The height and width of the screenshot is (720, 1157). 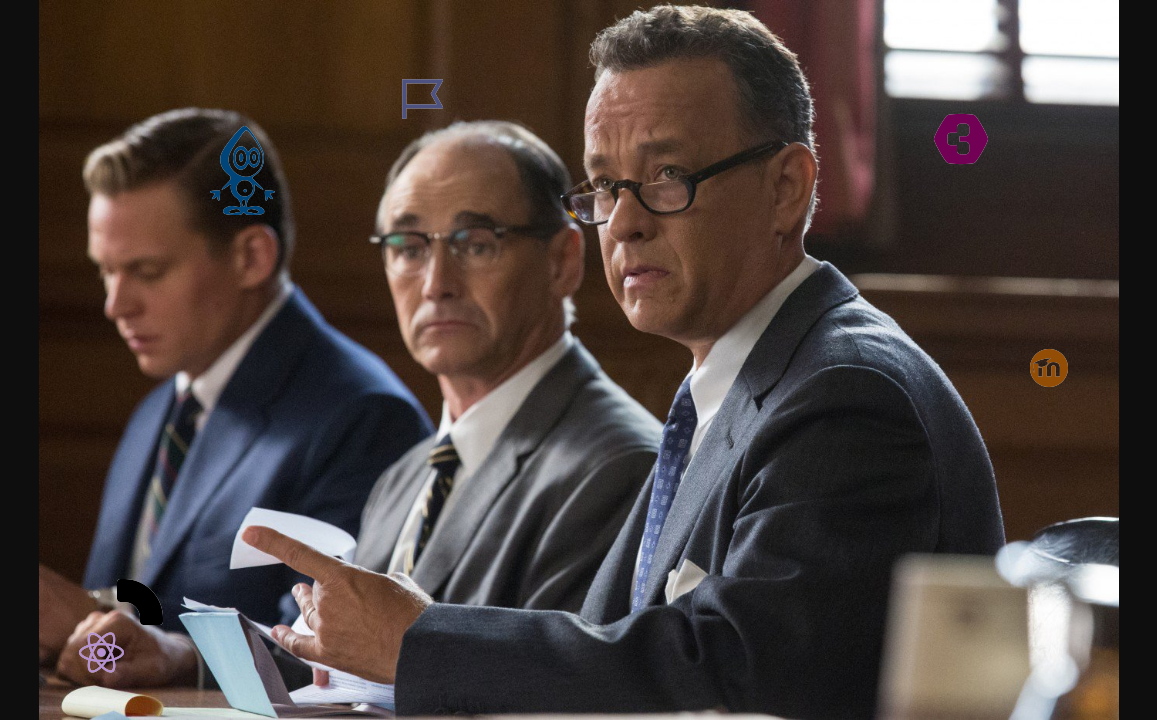 I want to click on open spectrum chat app, so click(x=140, y=602).